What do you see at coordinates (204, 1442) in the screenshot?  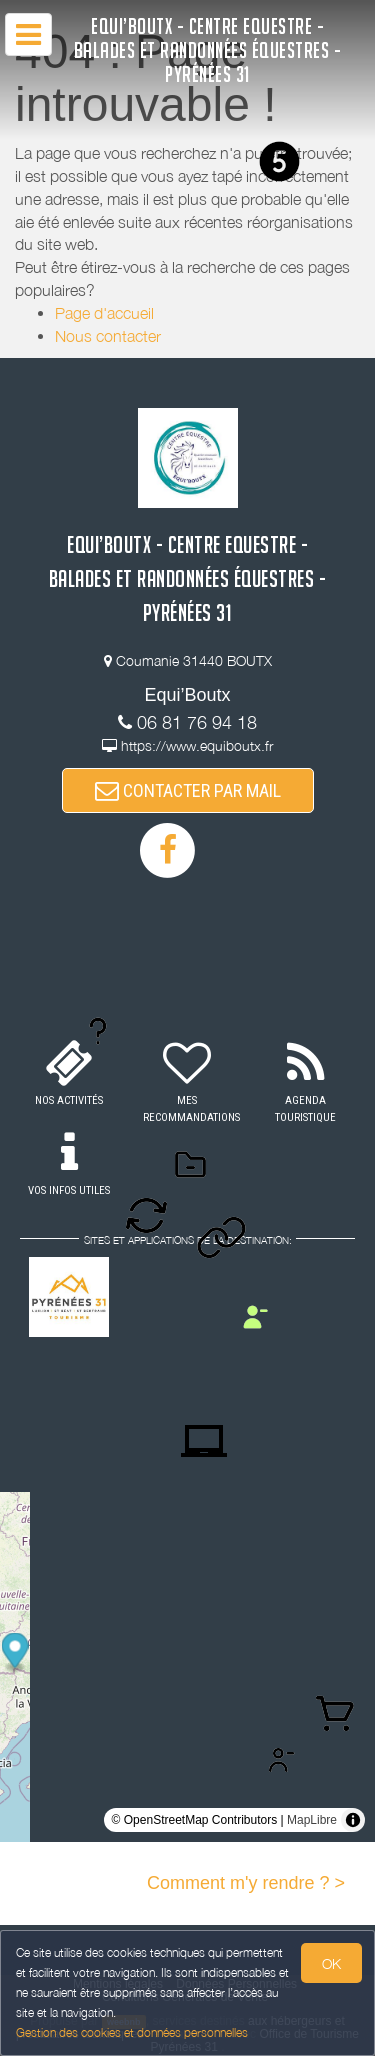 I see `access chromebook or laptop settings` at bounding box center [204, 1442].